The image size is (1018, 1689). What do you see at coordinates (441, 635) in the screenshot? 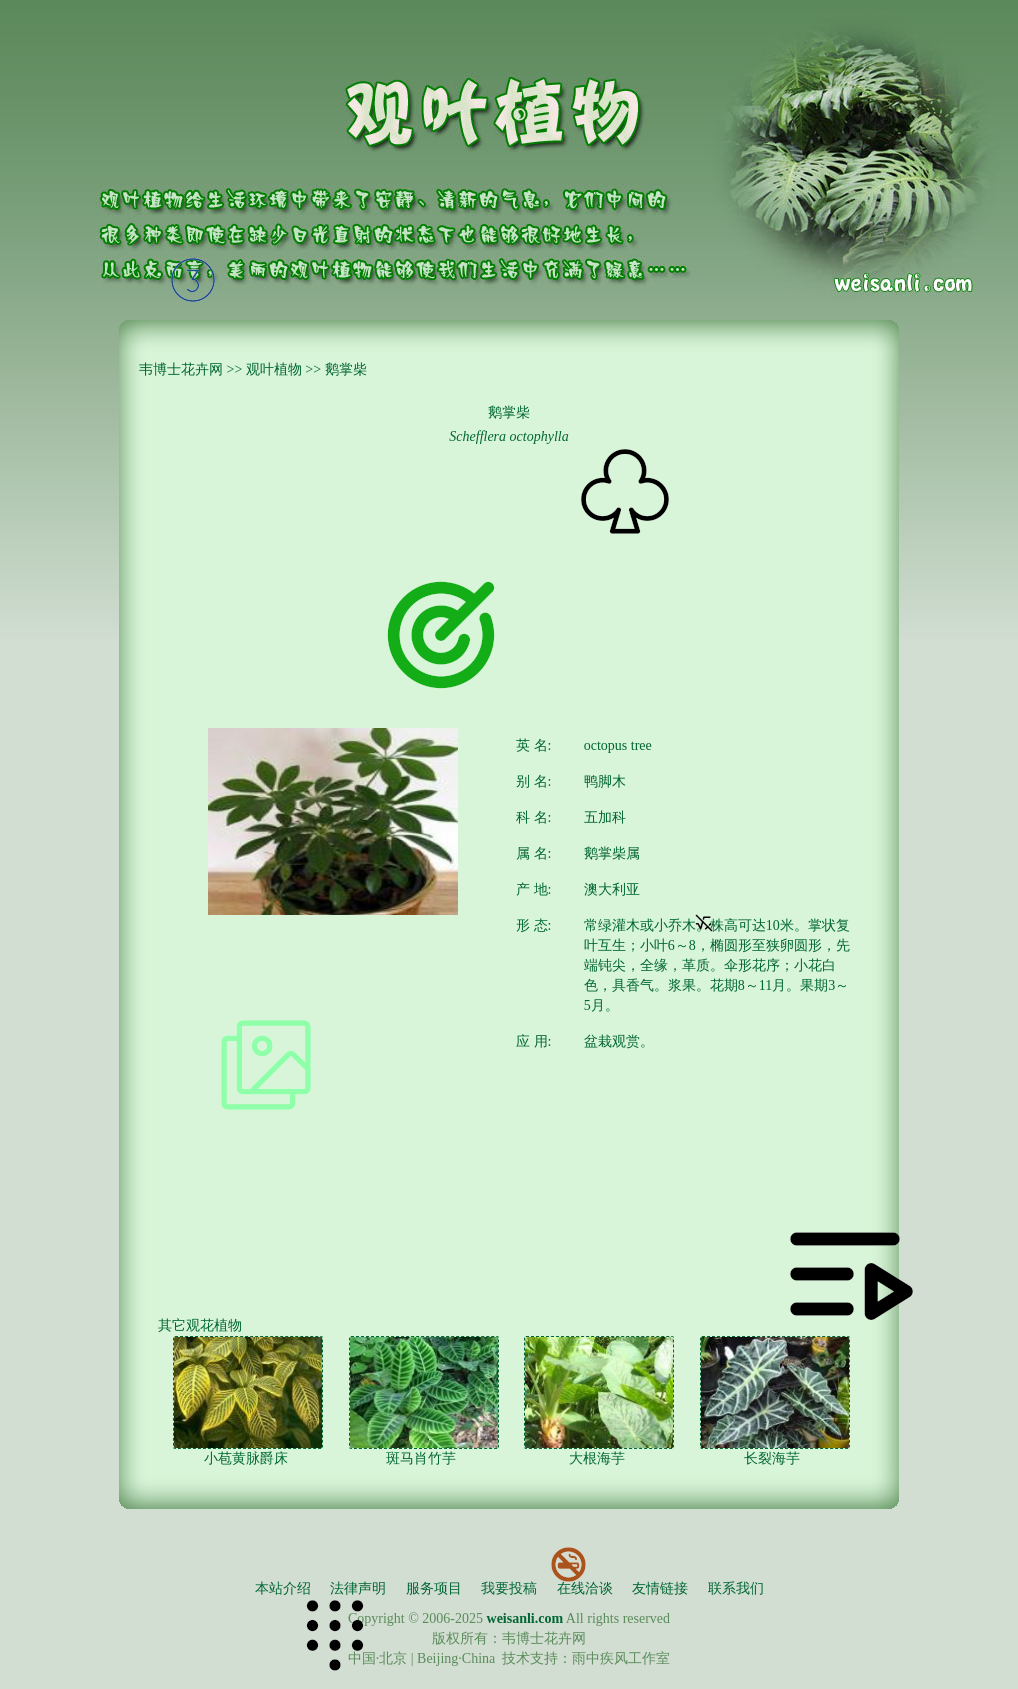
I see `set a goal or target` at bounding box center [441, 635].